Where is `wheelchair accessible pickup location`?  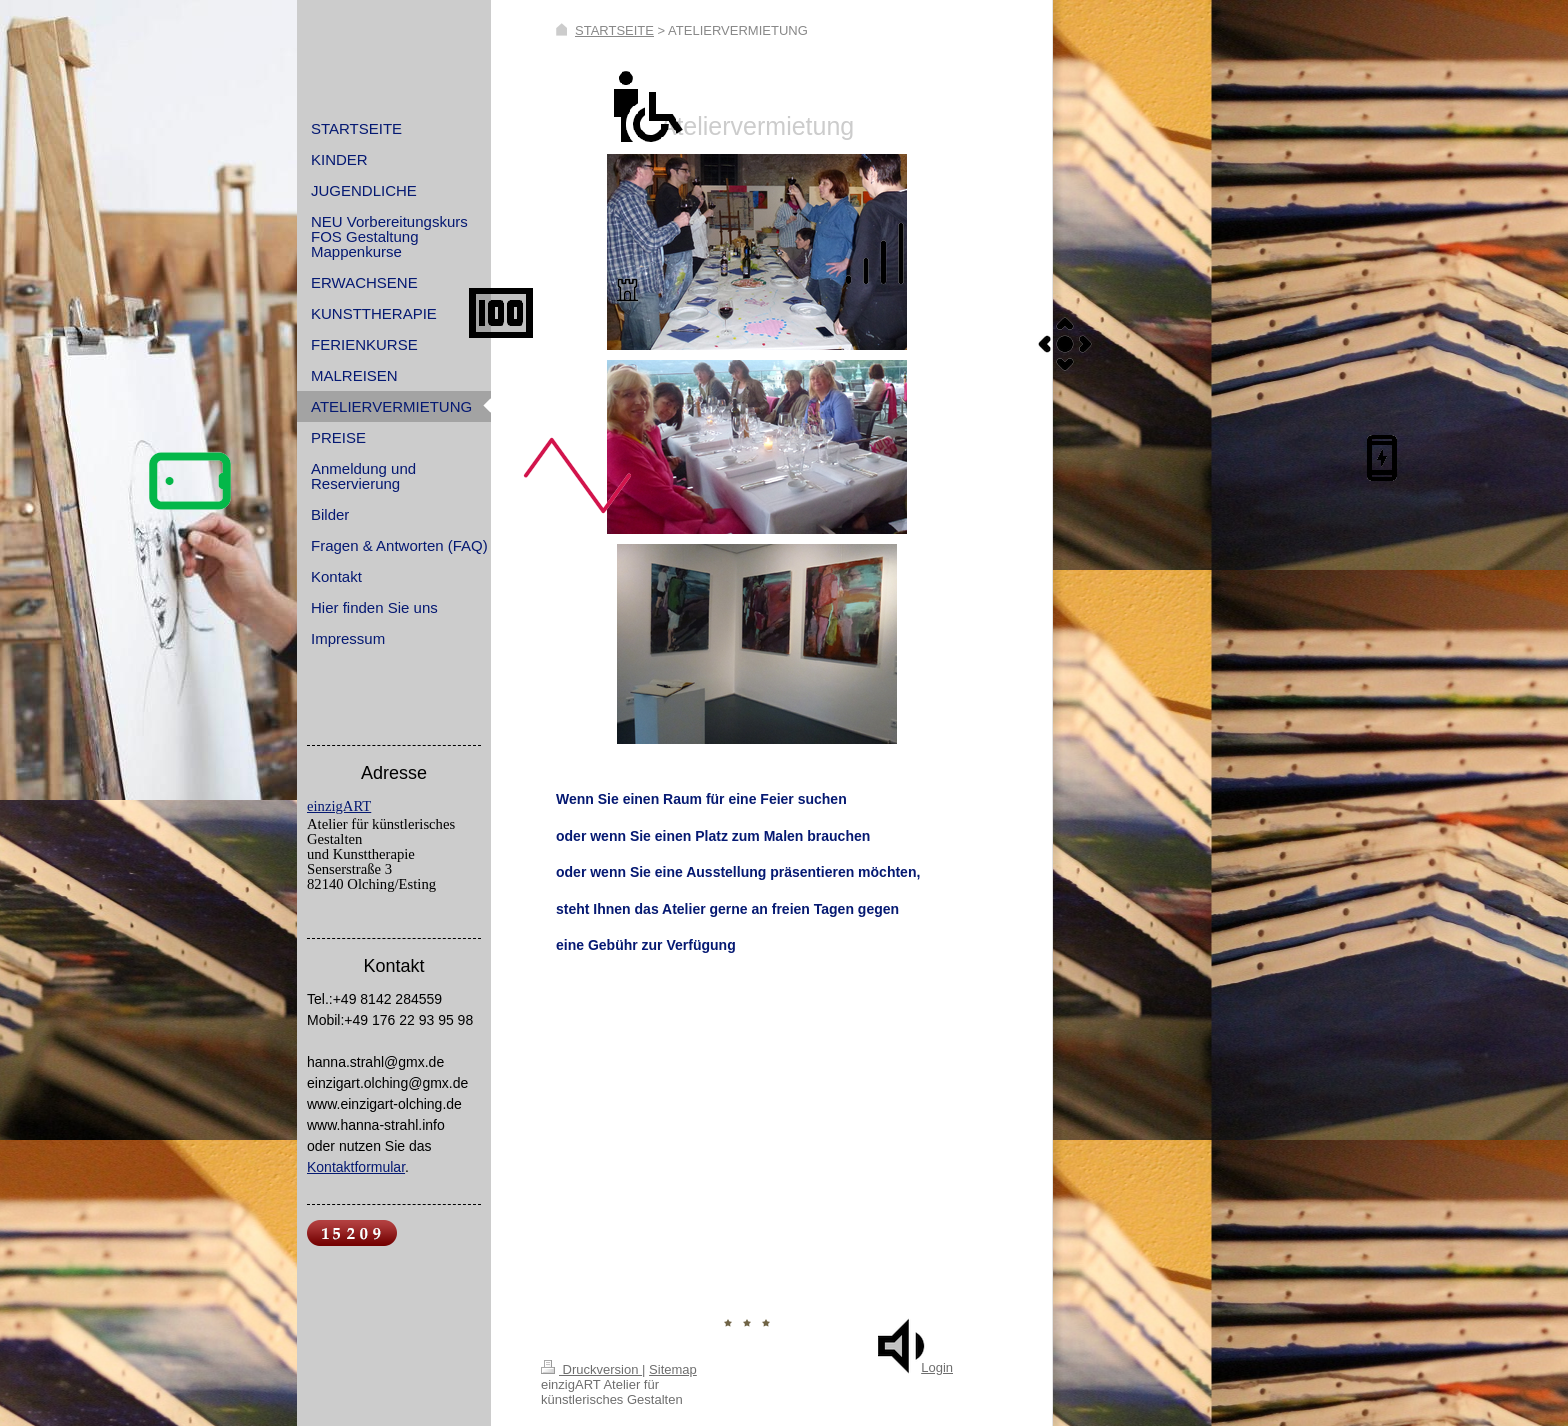 wheelchair accessible pickup location is located at coordinates (645, 106).